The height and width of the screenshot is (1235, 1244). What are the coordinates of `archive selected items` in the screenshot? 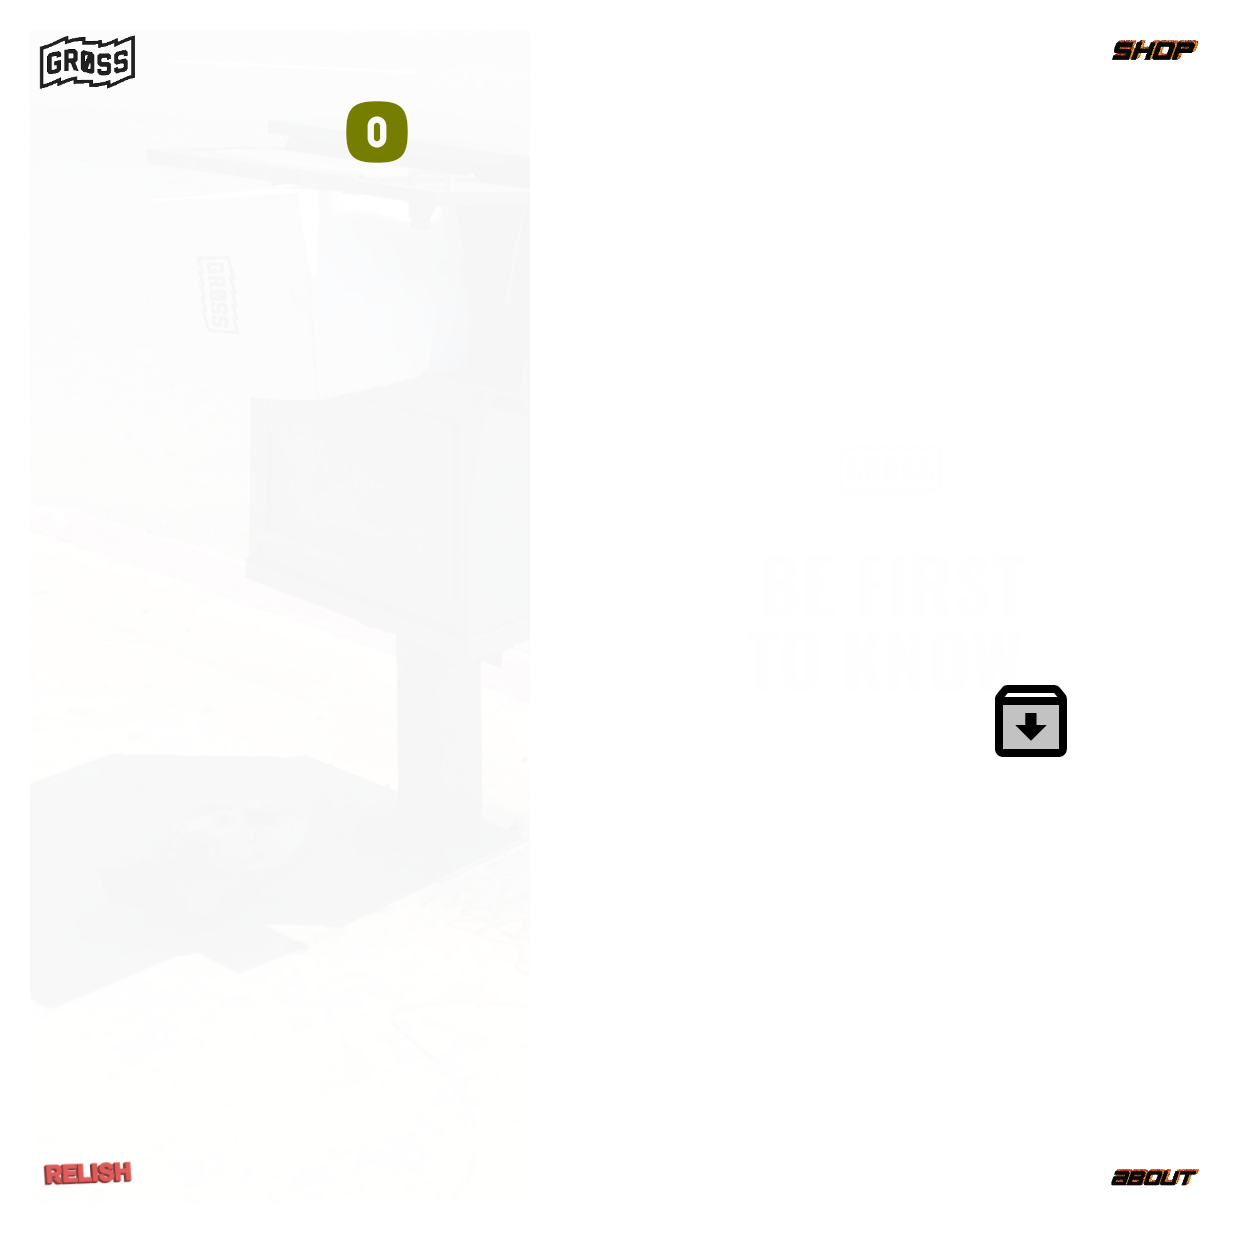 It's located at (1031, 721).